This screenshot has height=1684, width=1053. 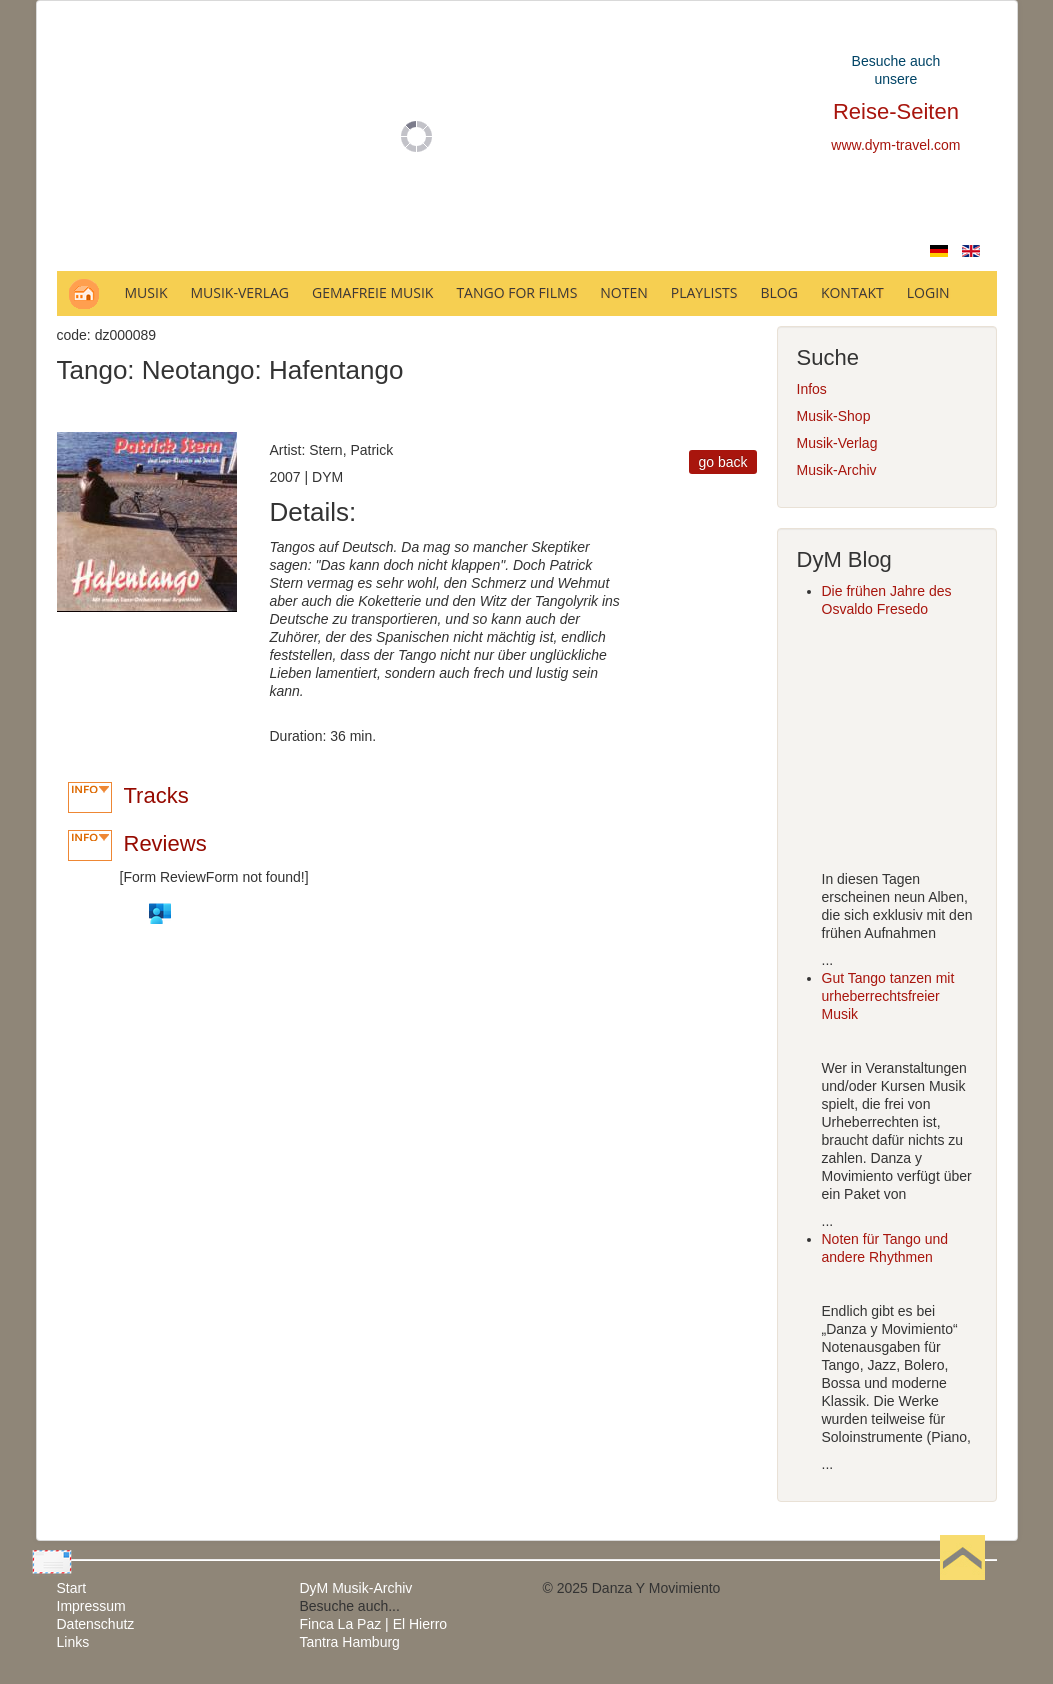 I want to click on access your inbox or email, so click(x=52, y=1562).